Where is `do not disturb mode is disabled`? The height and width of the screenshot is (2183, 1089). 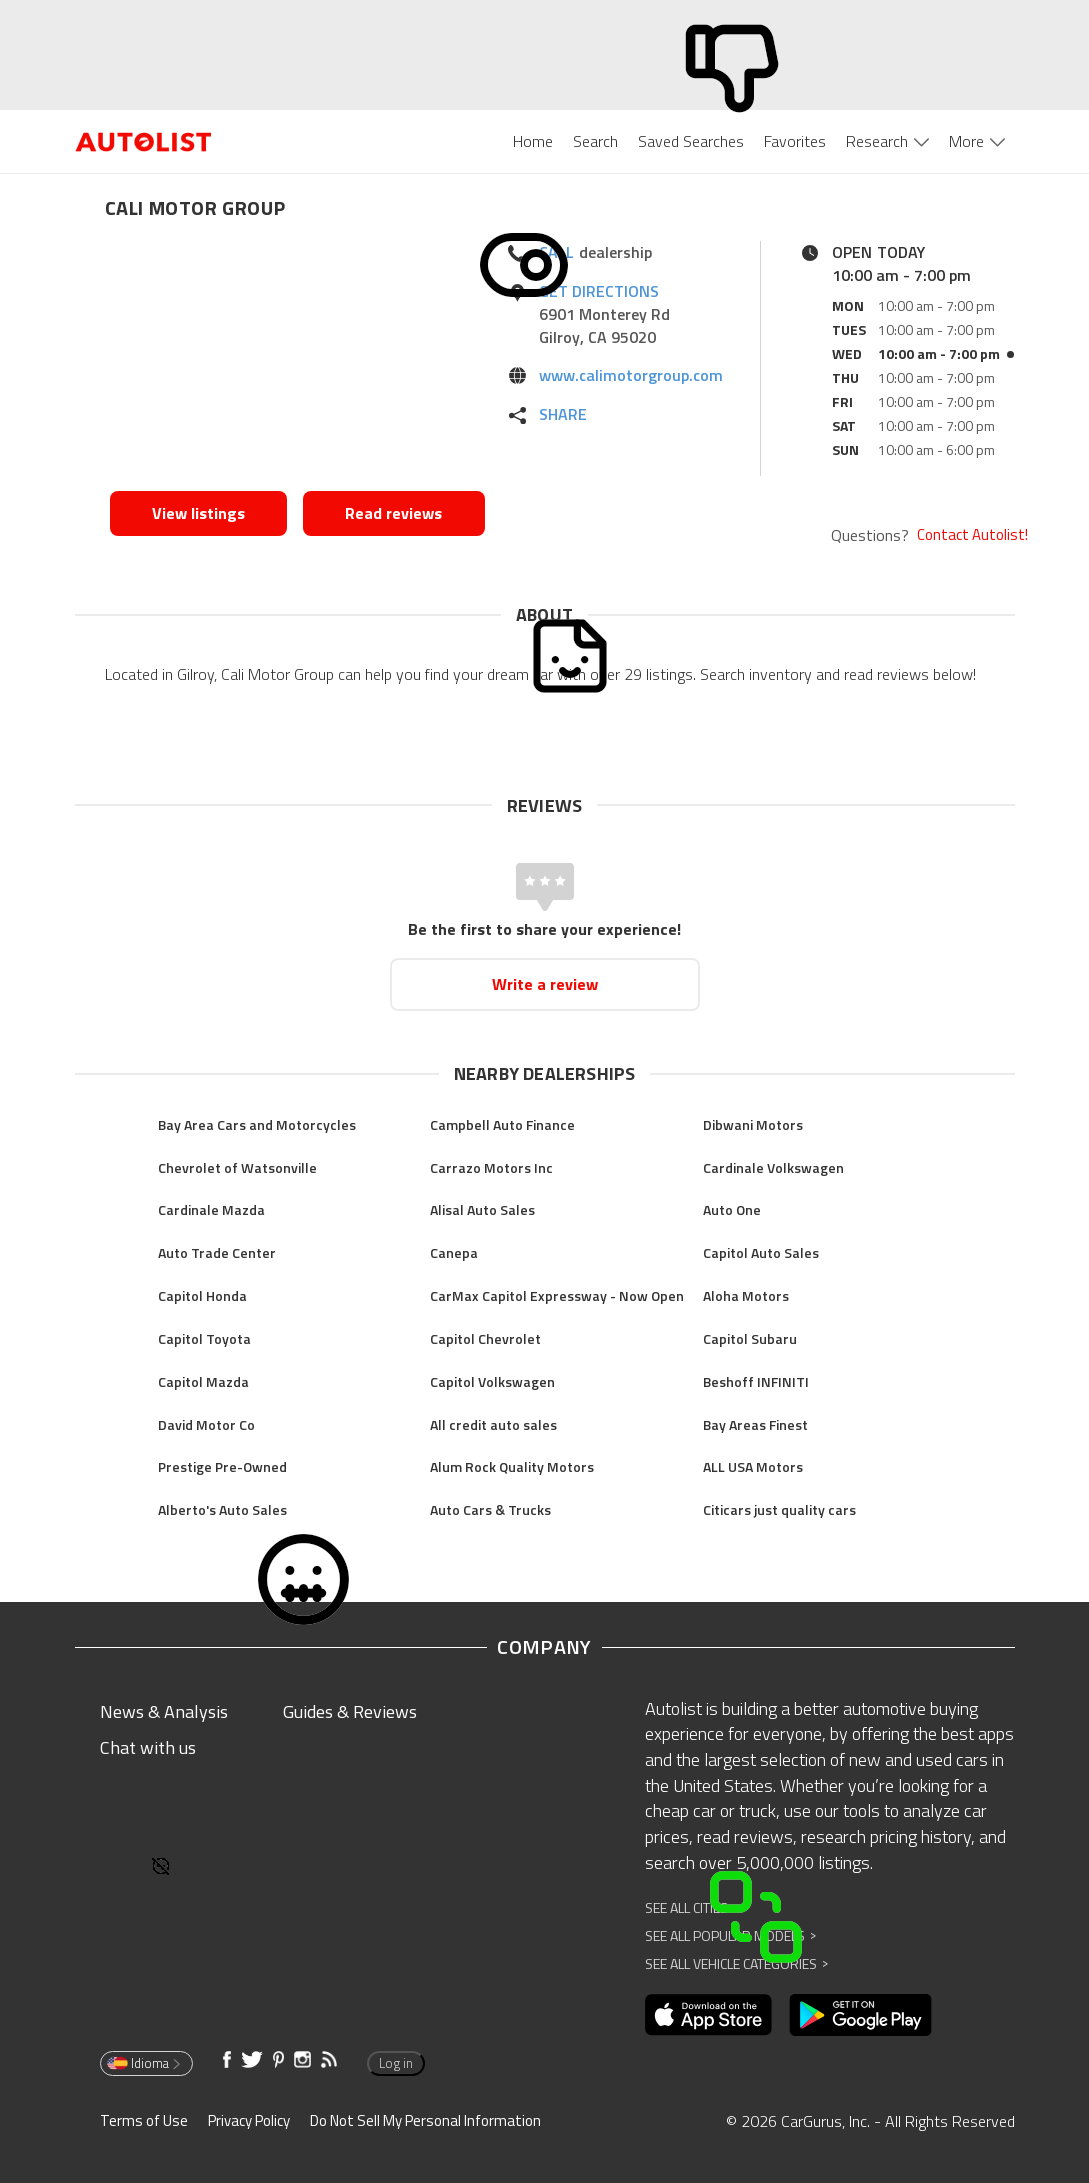
do not disturb mode is disabled is located at coordinates (161, 1866).